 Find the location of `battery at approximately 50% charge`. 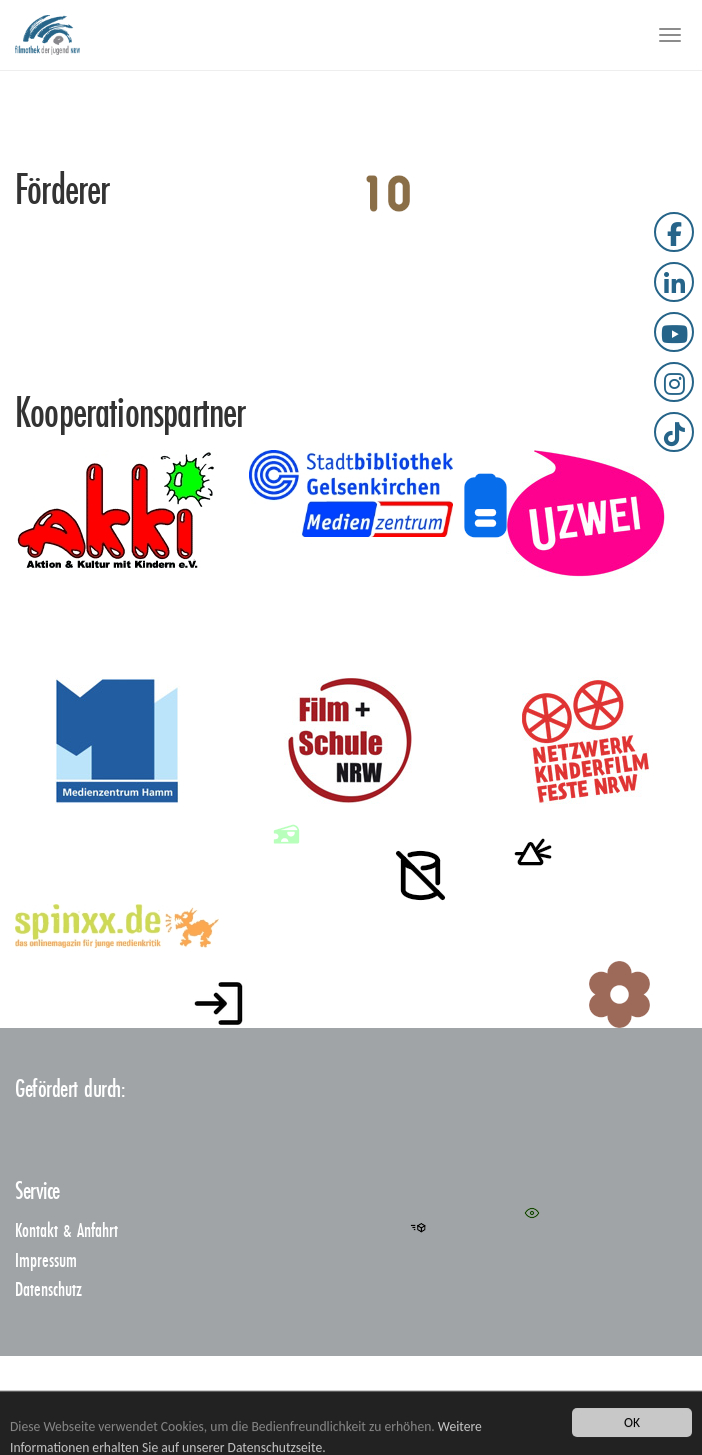

battery at approximately 50% charge is located at coordinates (485, 505).